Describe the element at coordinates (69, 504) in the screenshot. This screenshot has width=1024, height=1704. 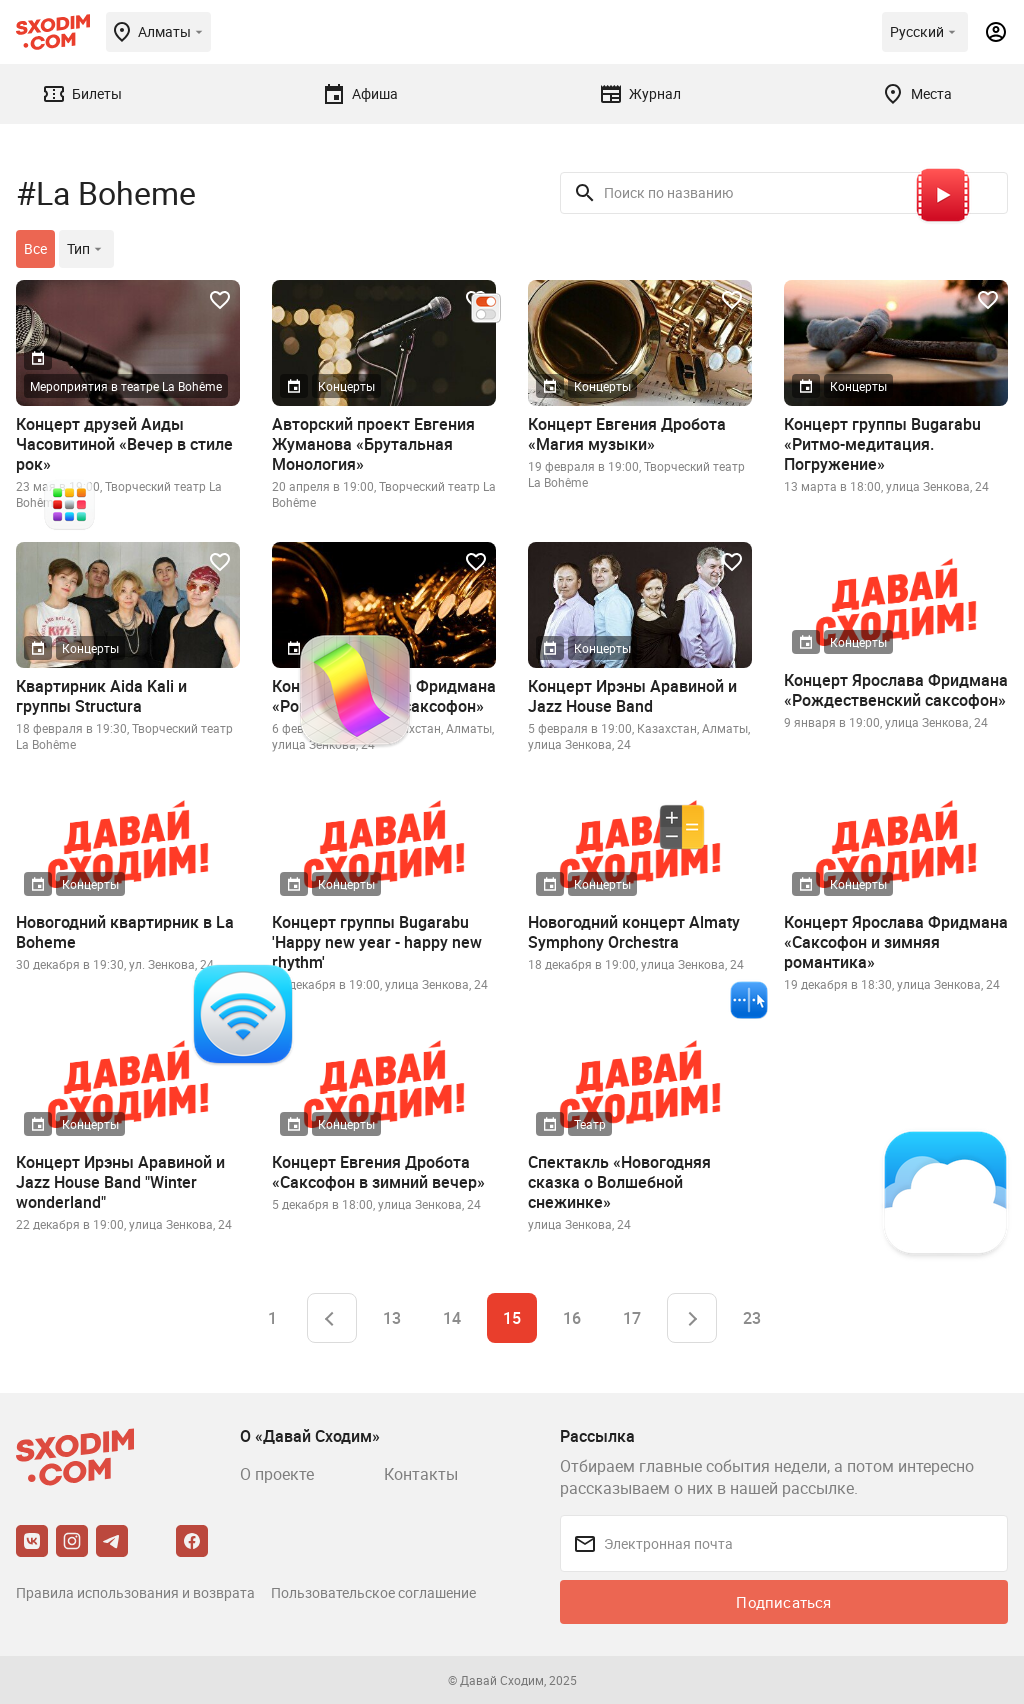
I see `open Launchpad to view all applications` at that location.